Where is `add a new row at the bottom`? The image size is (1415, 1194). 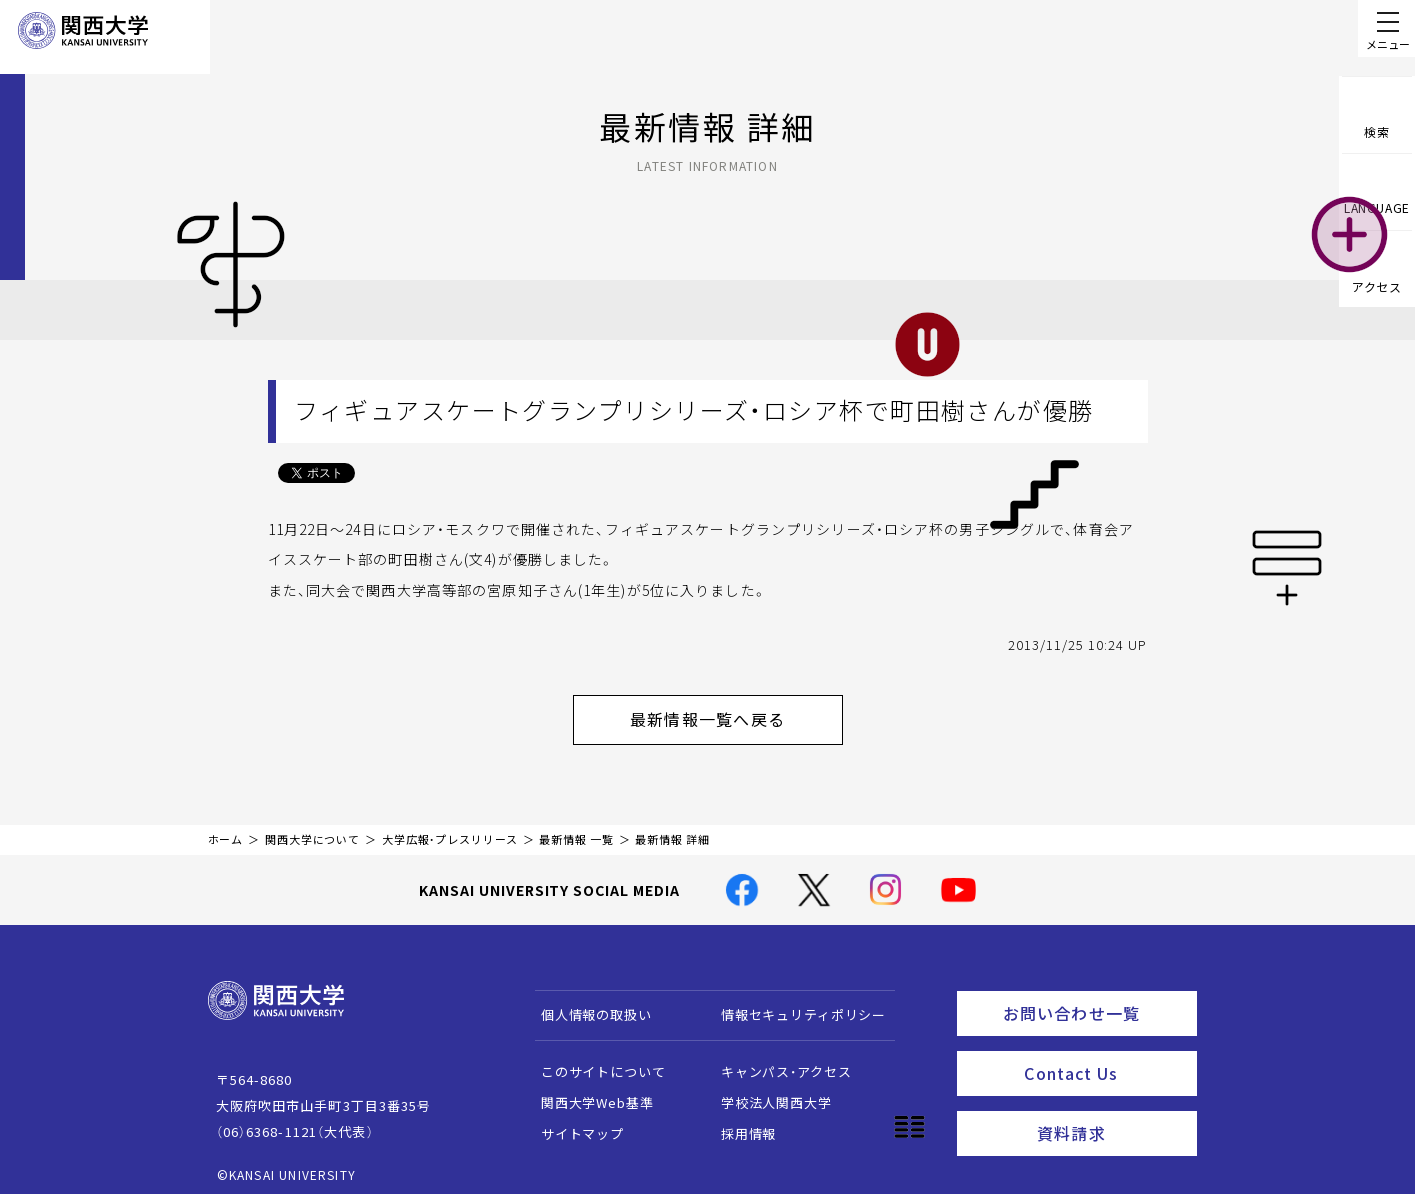 add a new row at the bottom is located at coordinates (1287, 562).